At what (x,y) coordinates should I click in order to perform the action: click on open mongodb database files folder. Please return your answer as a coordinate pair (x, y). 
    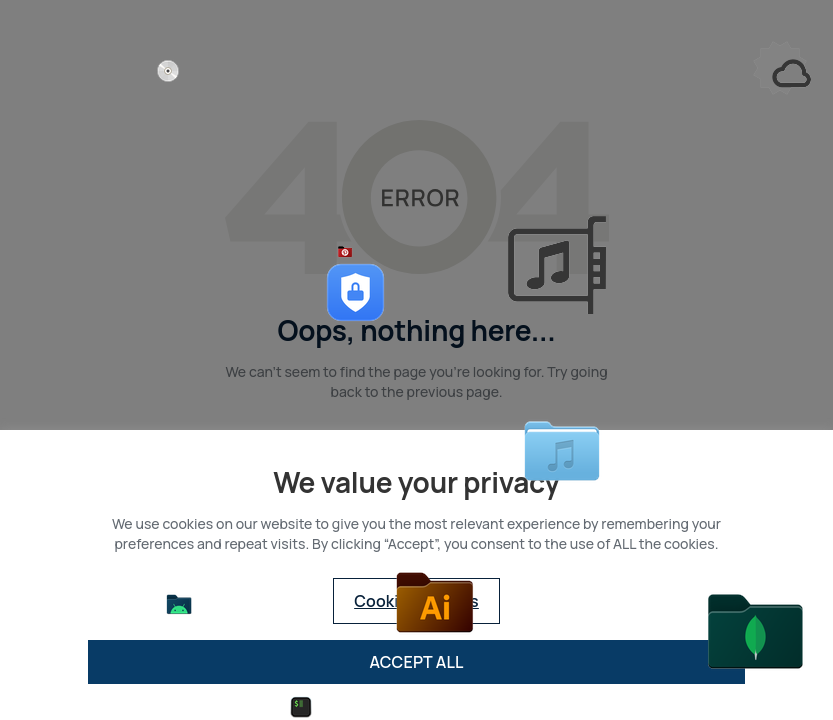
    Looking at the image, I should click on (755, 634).